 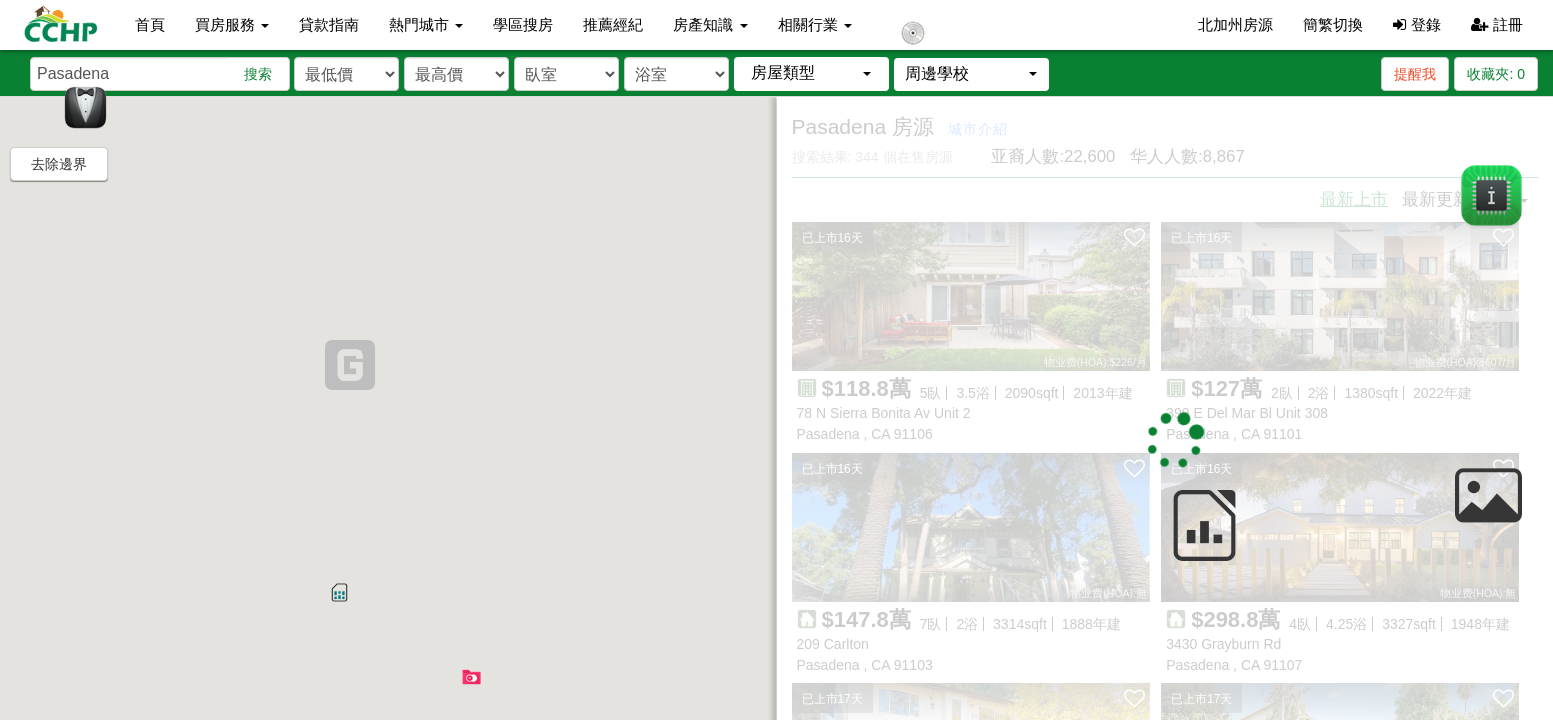 I want to click on view SIM card information, so click(x=339, y=592).